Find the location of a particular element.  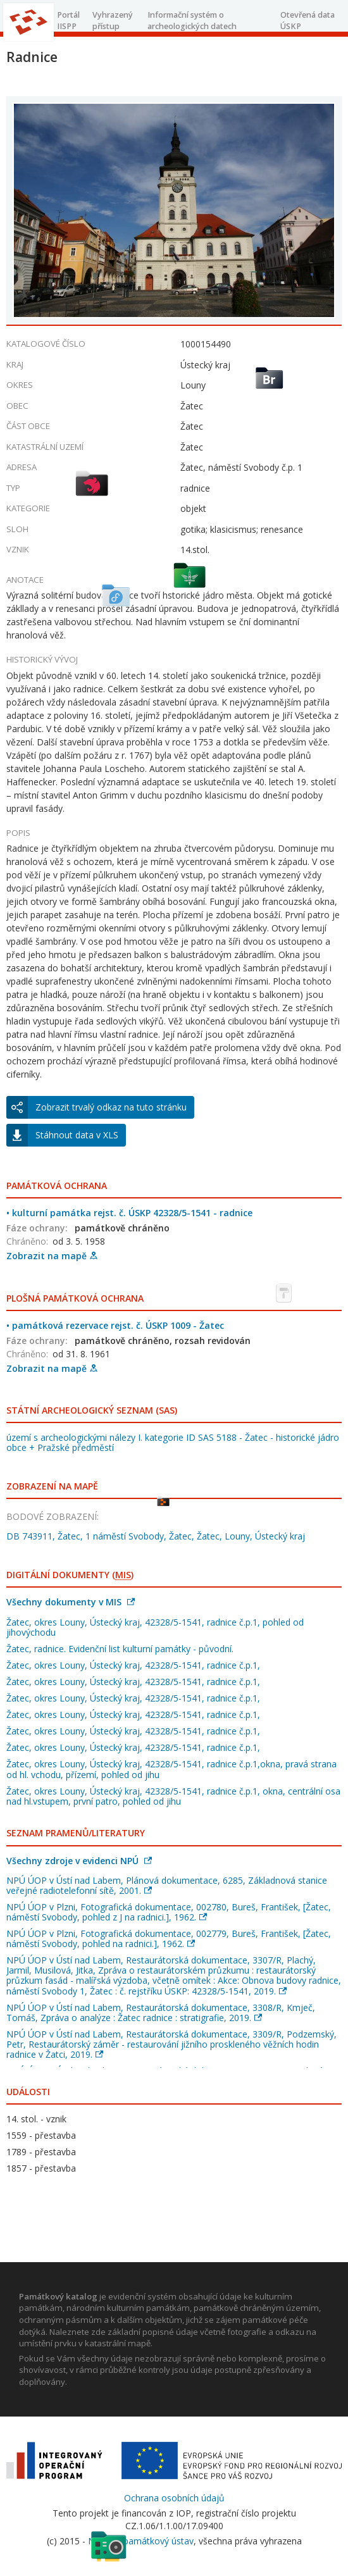

open replit project folder is located at coordinates (163, 1502).